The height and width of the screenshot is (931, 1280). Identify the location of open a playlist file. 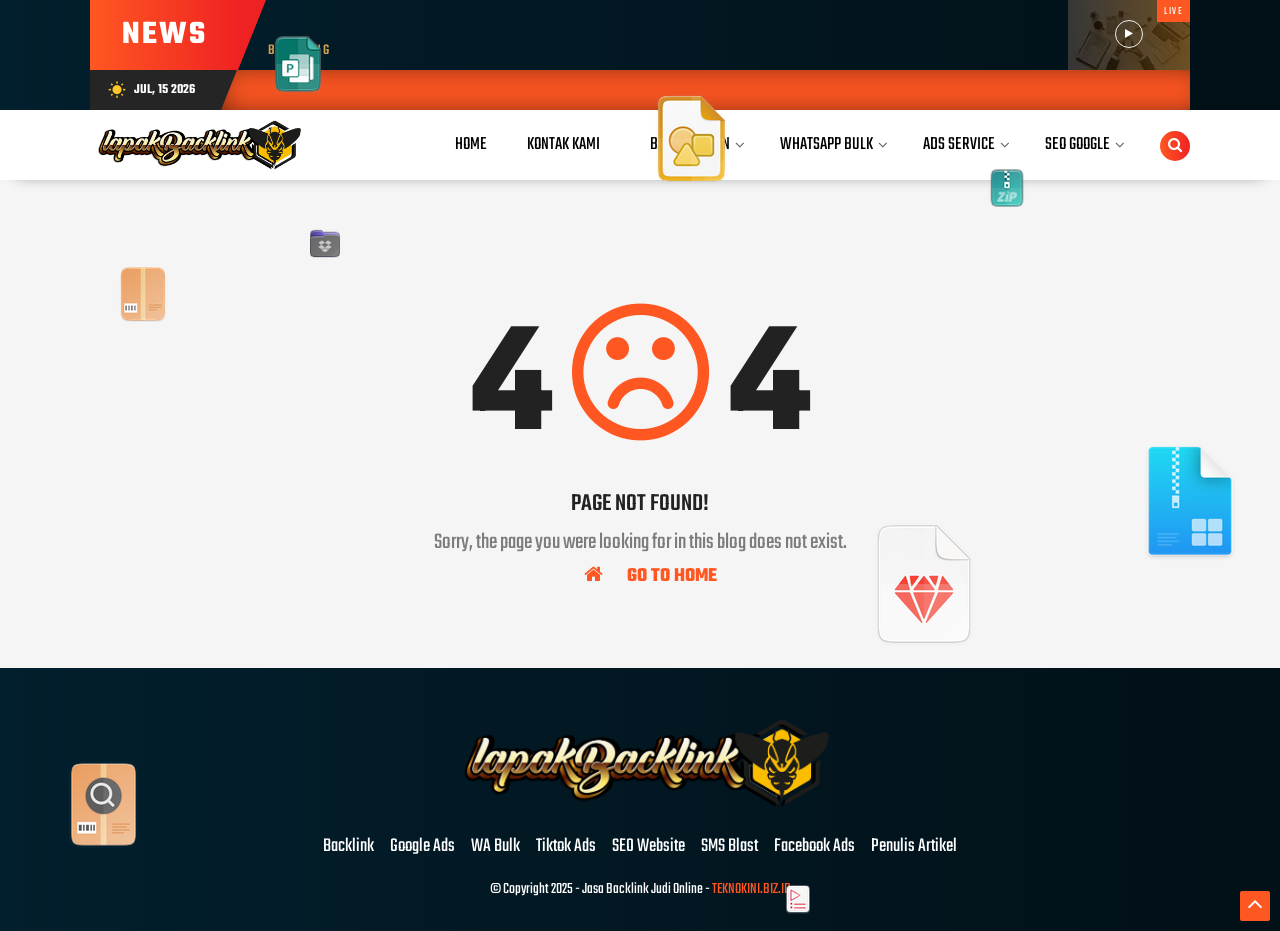
(798, 899).